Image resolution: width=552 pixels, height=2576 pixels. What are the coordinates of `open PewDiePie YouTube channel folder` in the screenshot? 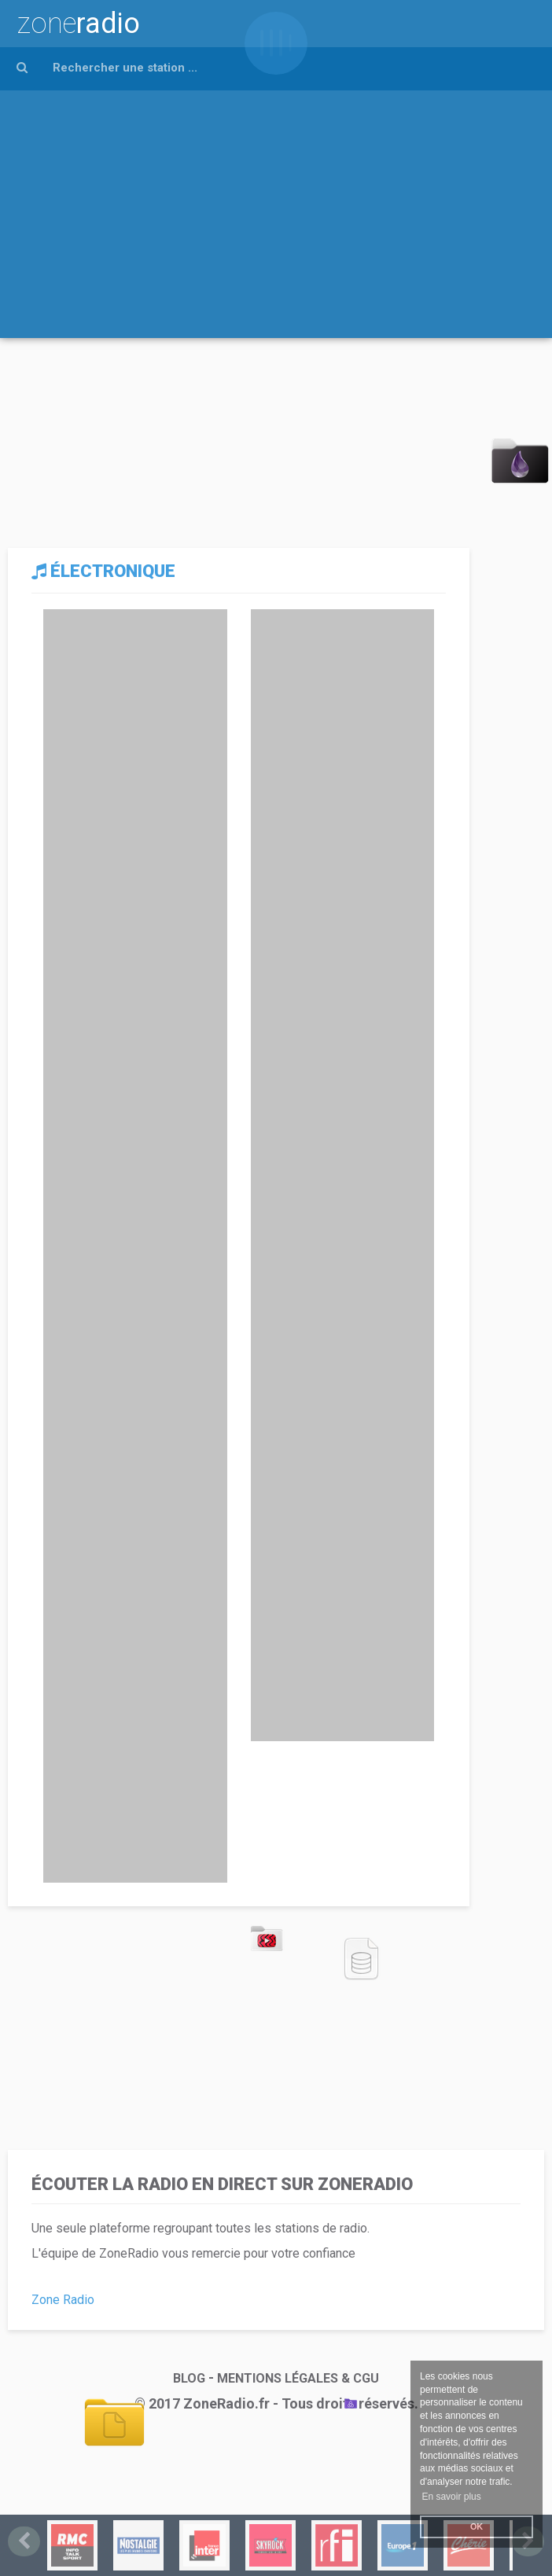 It's located at (267, 1939).